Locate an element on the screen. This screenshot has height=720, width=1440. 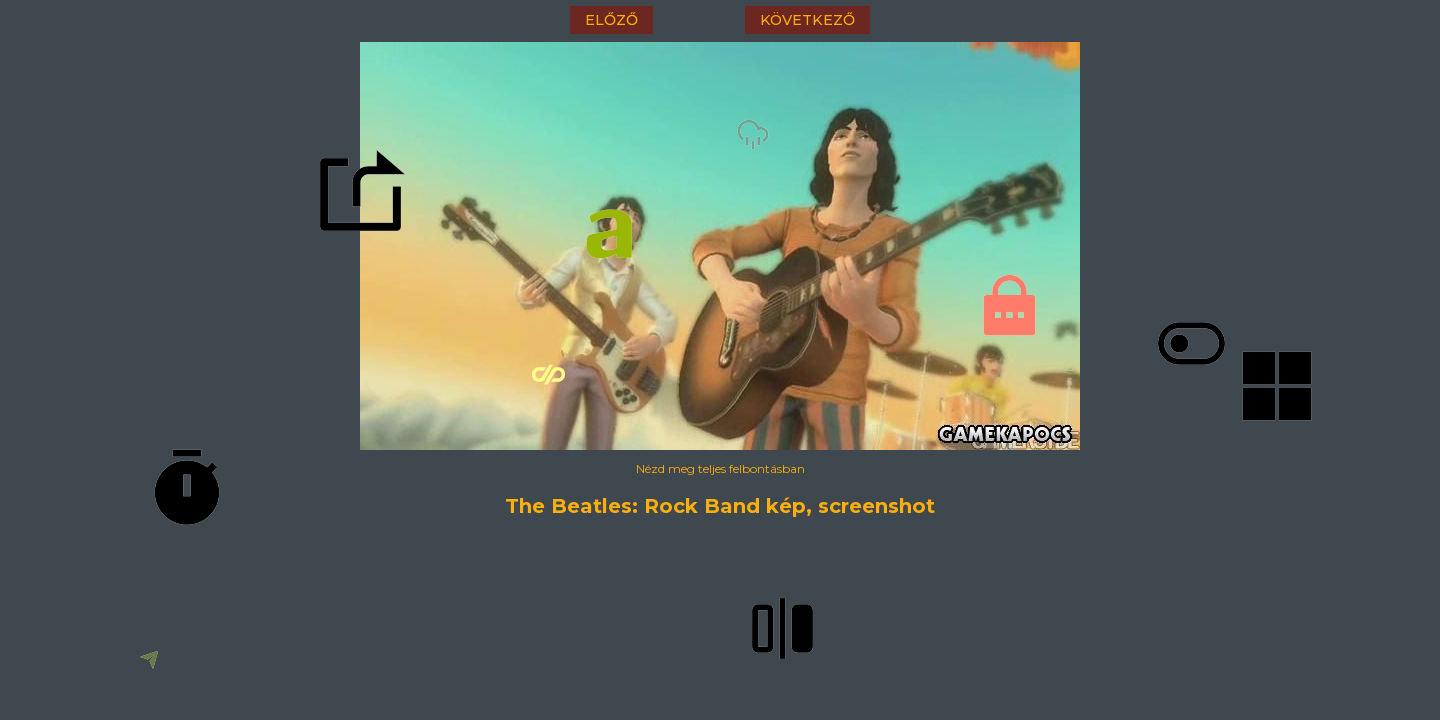
indicates heavy rain or showers in weather forecast is located at coordinates (753, 134).